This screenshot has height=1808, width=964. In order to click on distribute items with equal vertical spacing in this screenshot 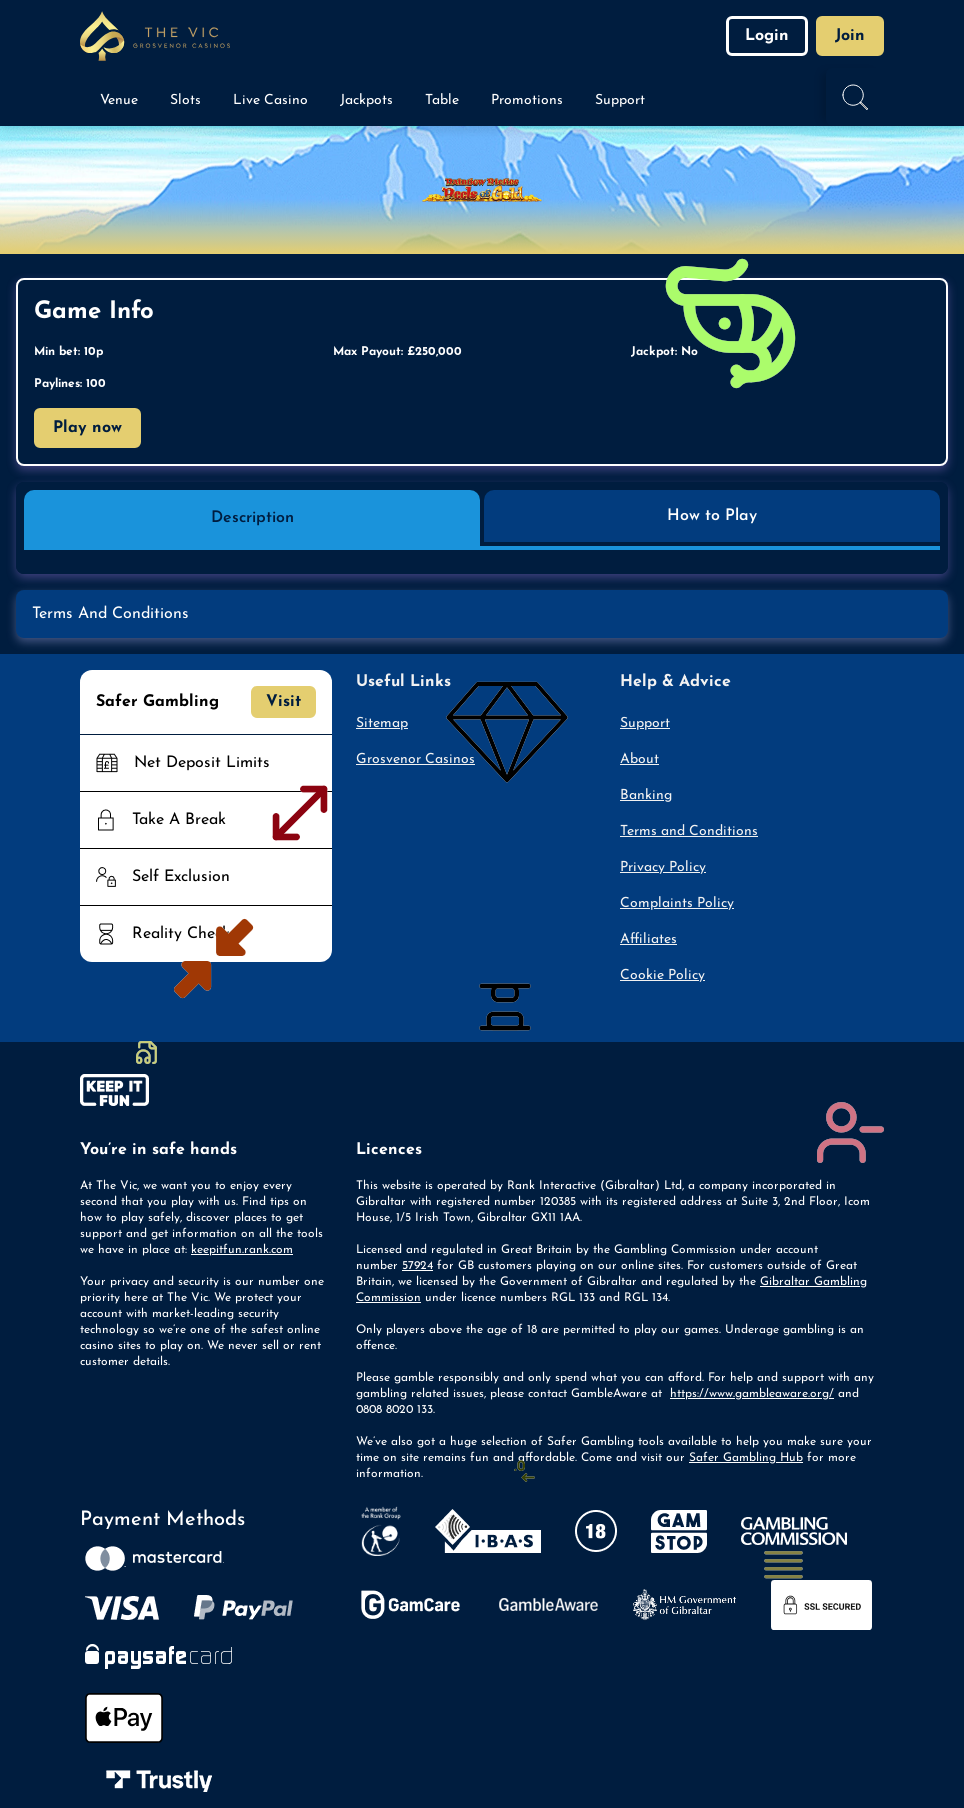, I will do `click(505, 1007)`.